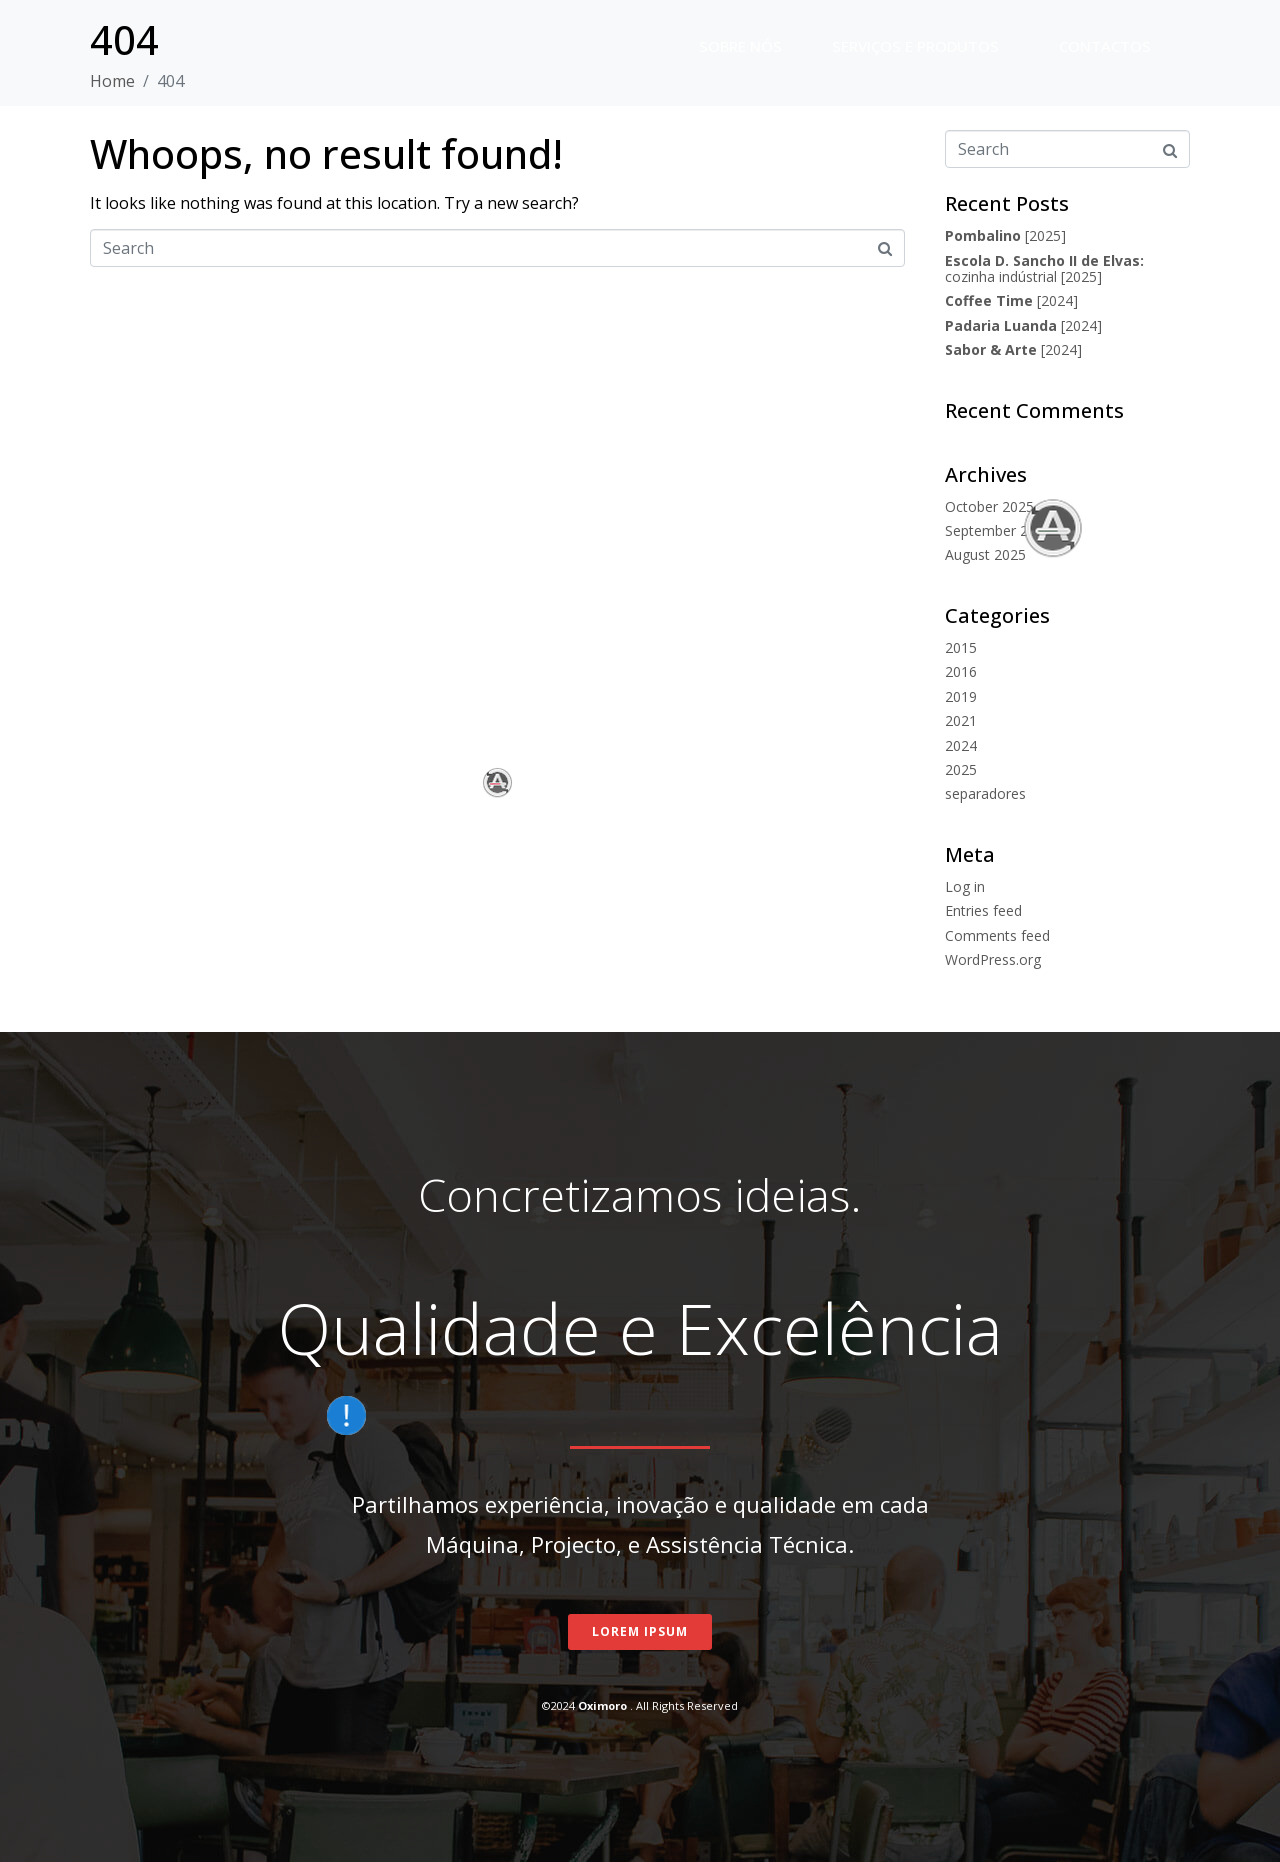 This screenshot has width=1280, height=1862. What do you see at coordinates (497, 782) in the screenshot?
I see `open the software update manager` at bounding box center [497, 782].